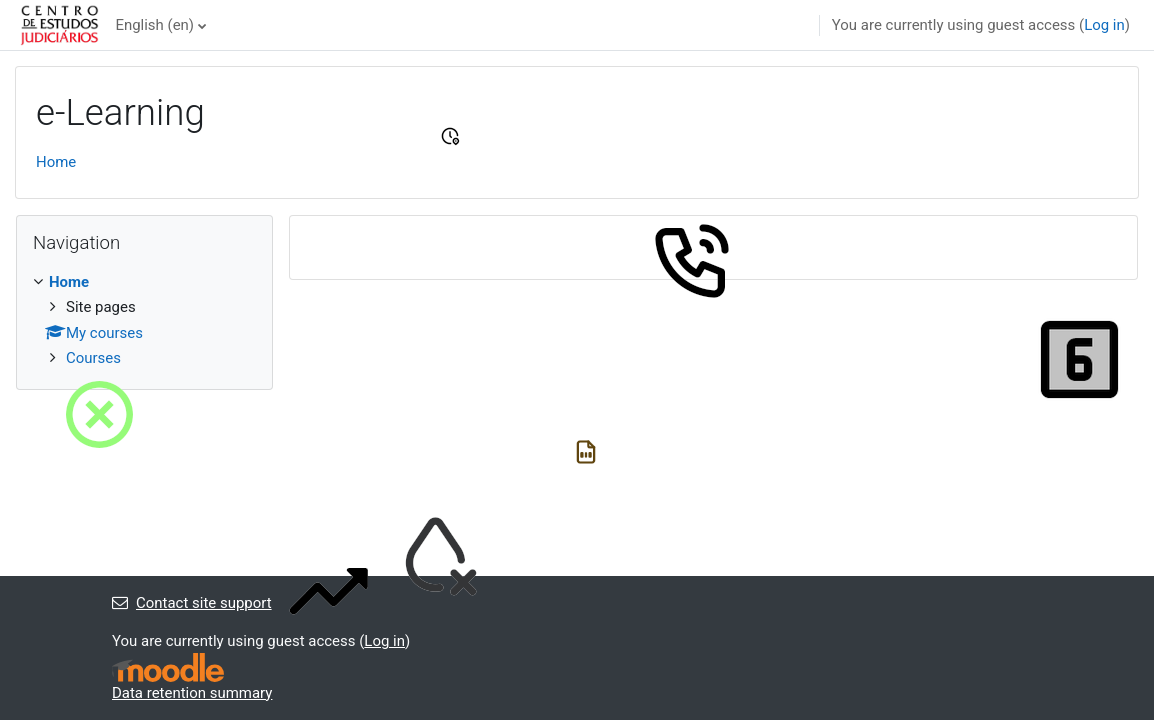  What do you see at coordinates (1079, 359) in the screenshot?
I see `select option number 6` at bounding box center [1079, 359].